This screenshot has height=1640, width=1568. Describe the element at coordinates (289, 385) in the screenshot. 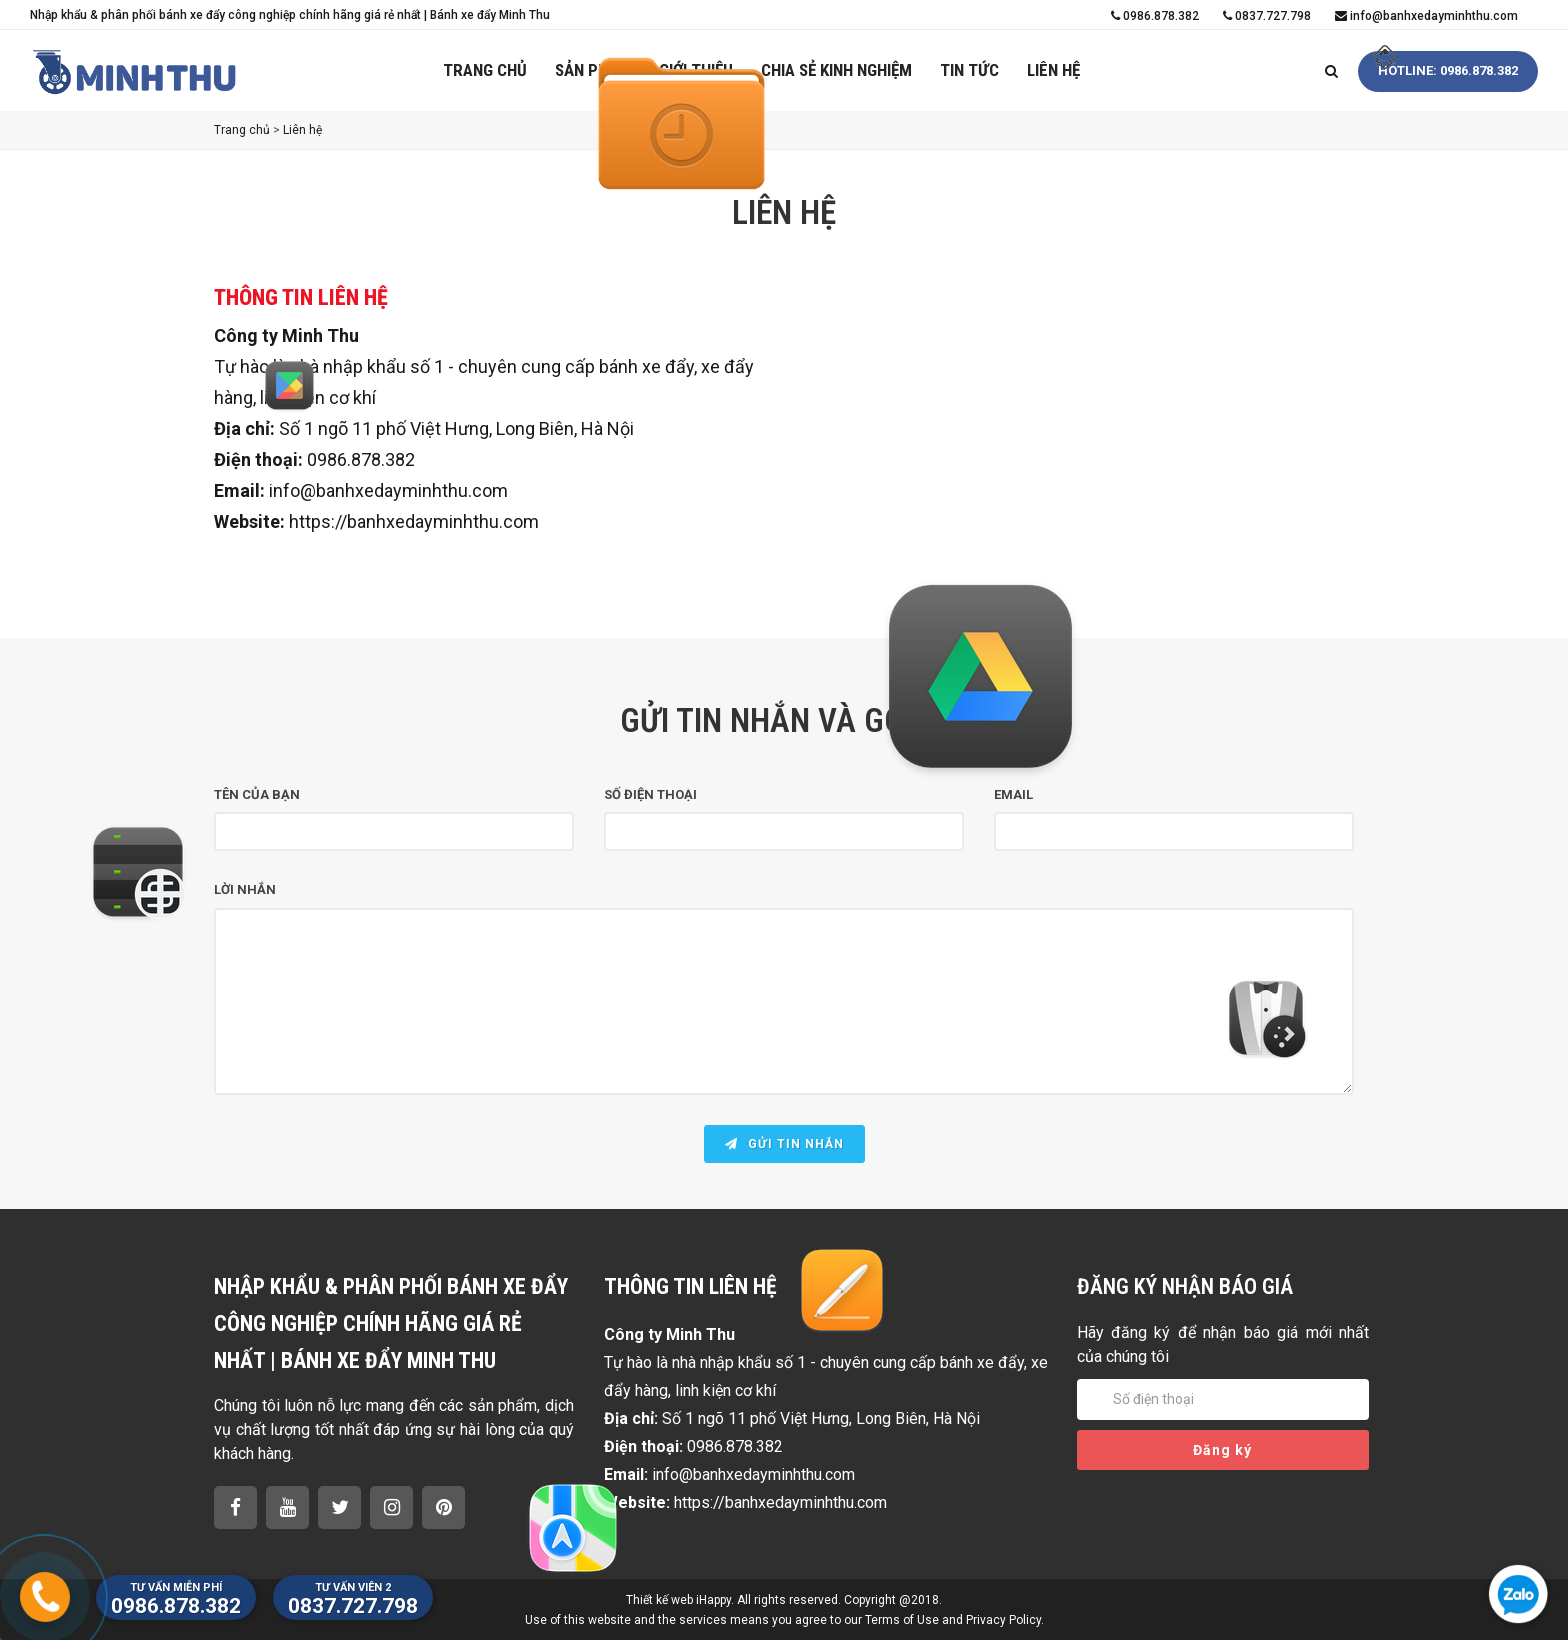

I see `open the tangram app` at that location.